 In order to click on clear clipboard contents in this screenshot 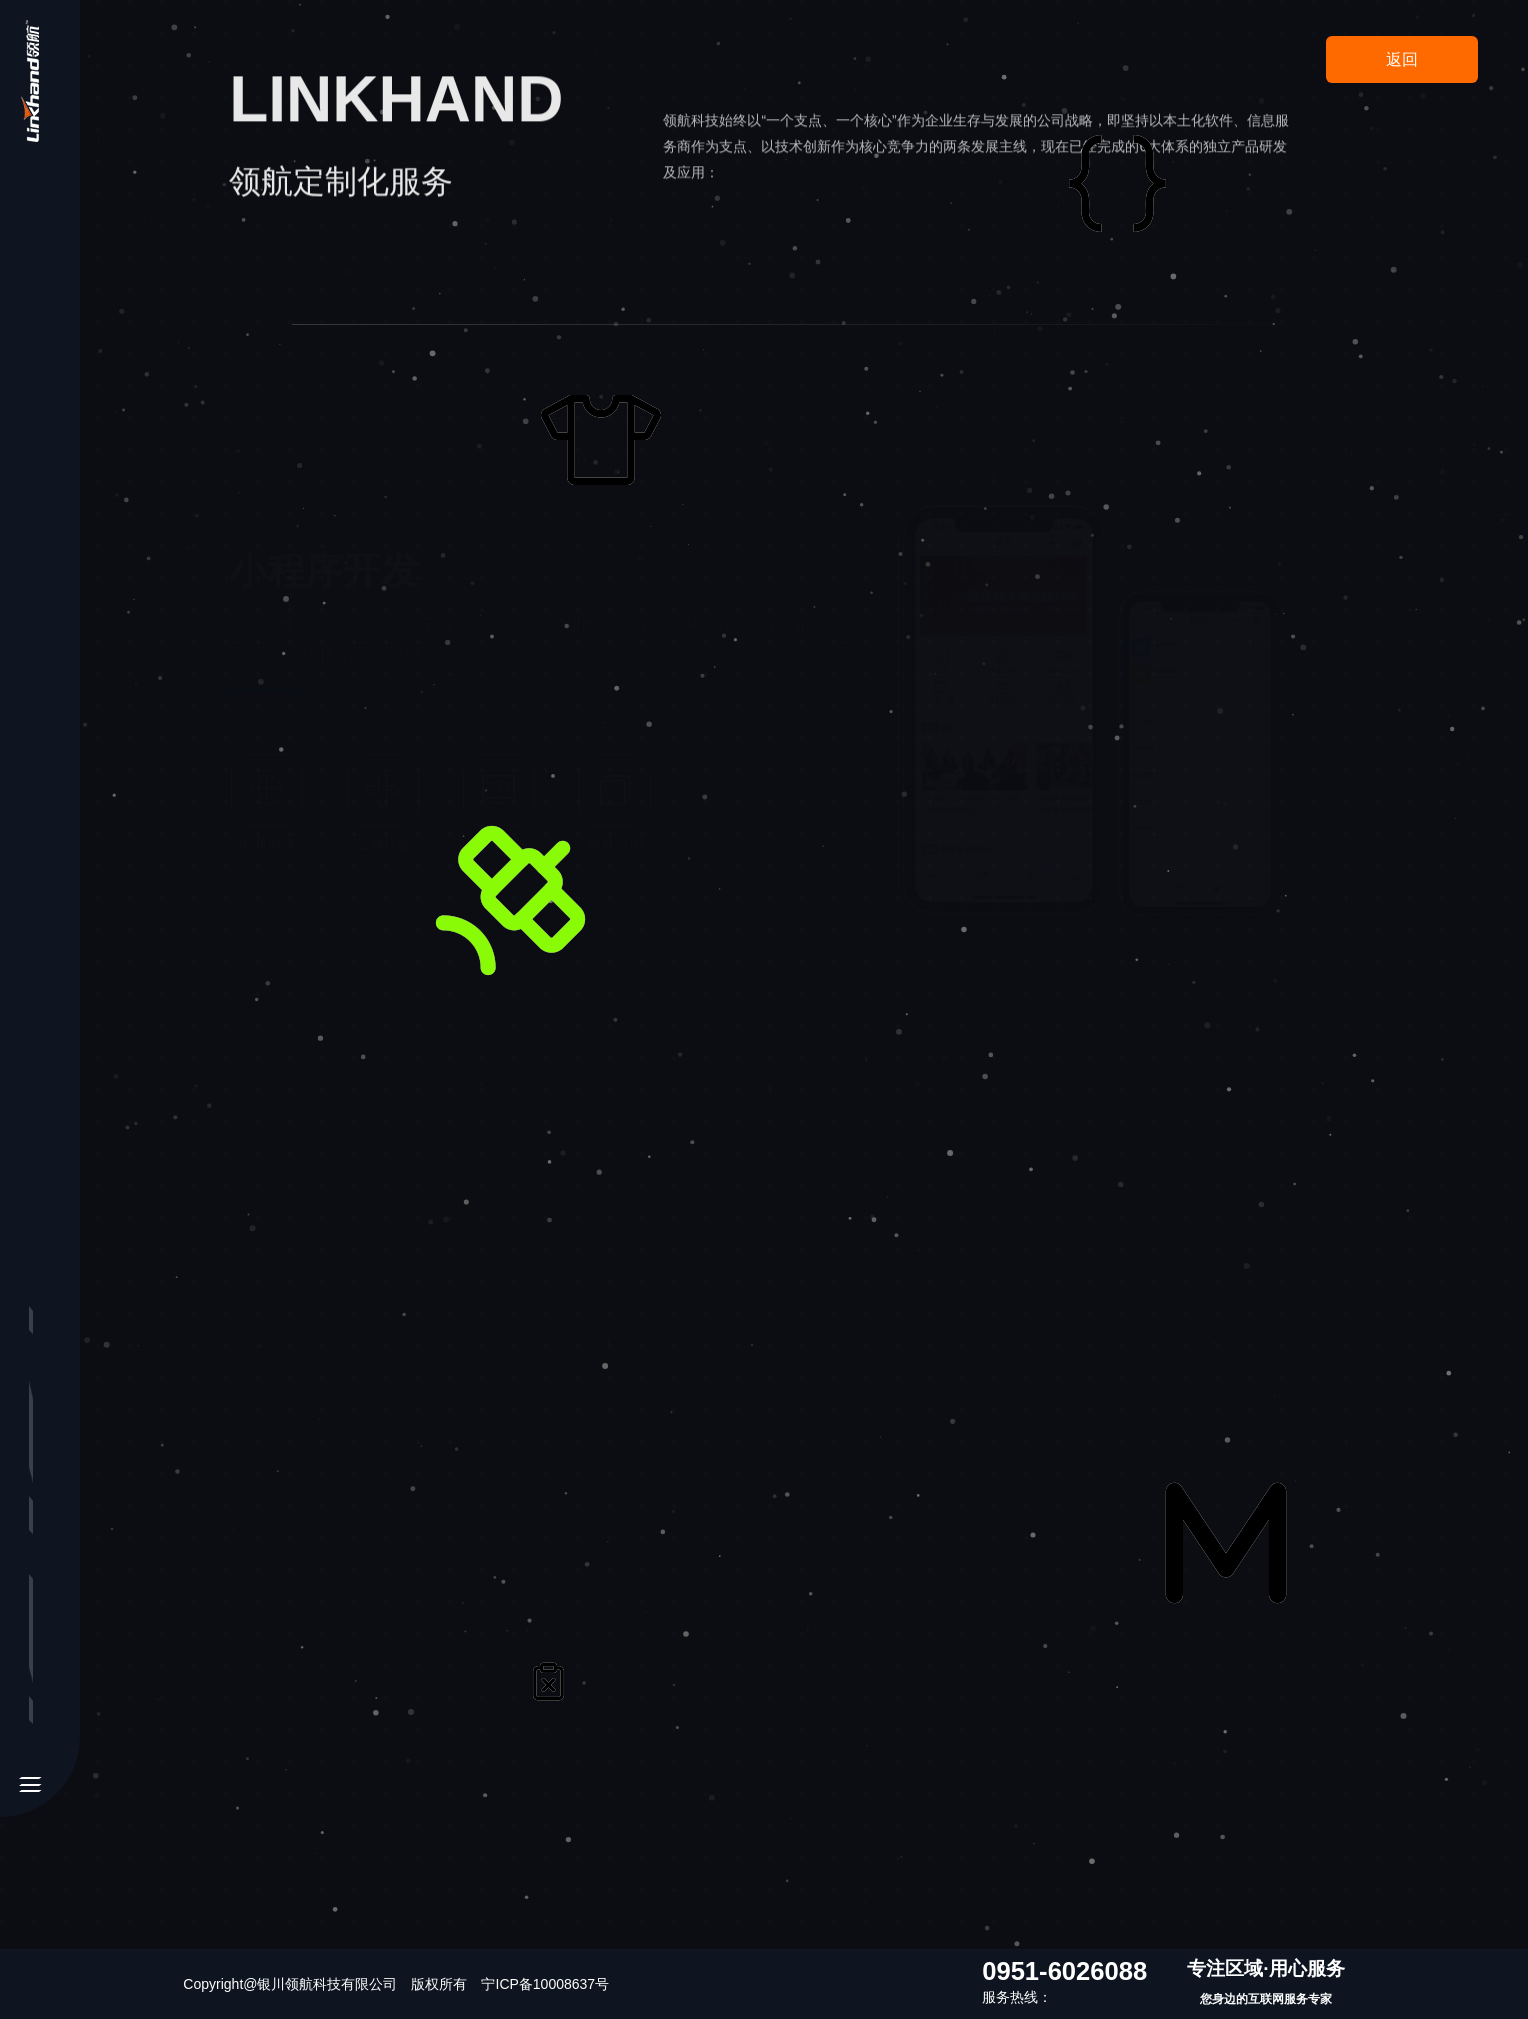, I will do `click(548, 1681)`.